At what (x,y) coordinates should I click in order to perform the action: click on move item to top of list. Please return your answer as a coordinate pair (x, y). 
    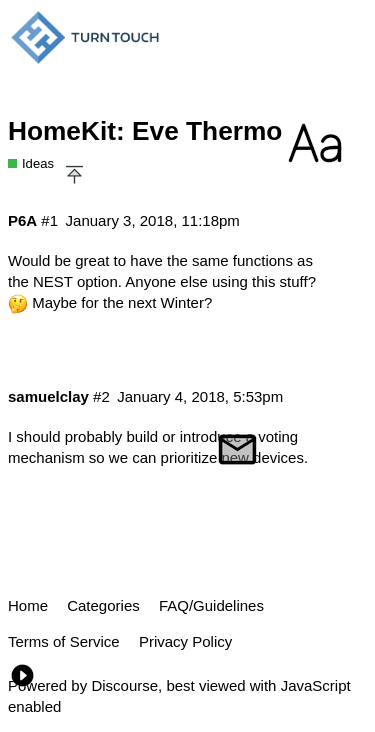
    Looking at the image, I should click on (74, 174).